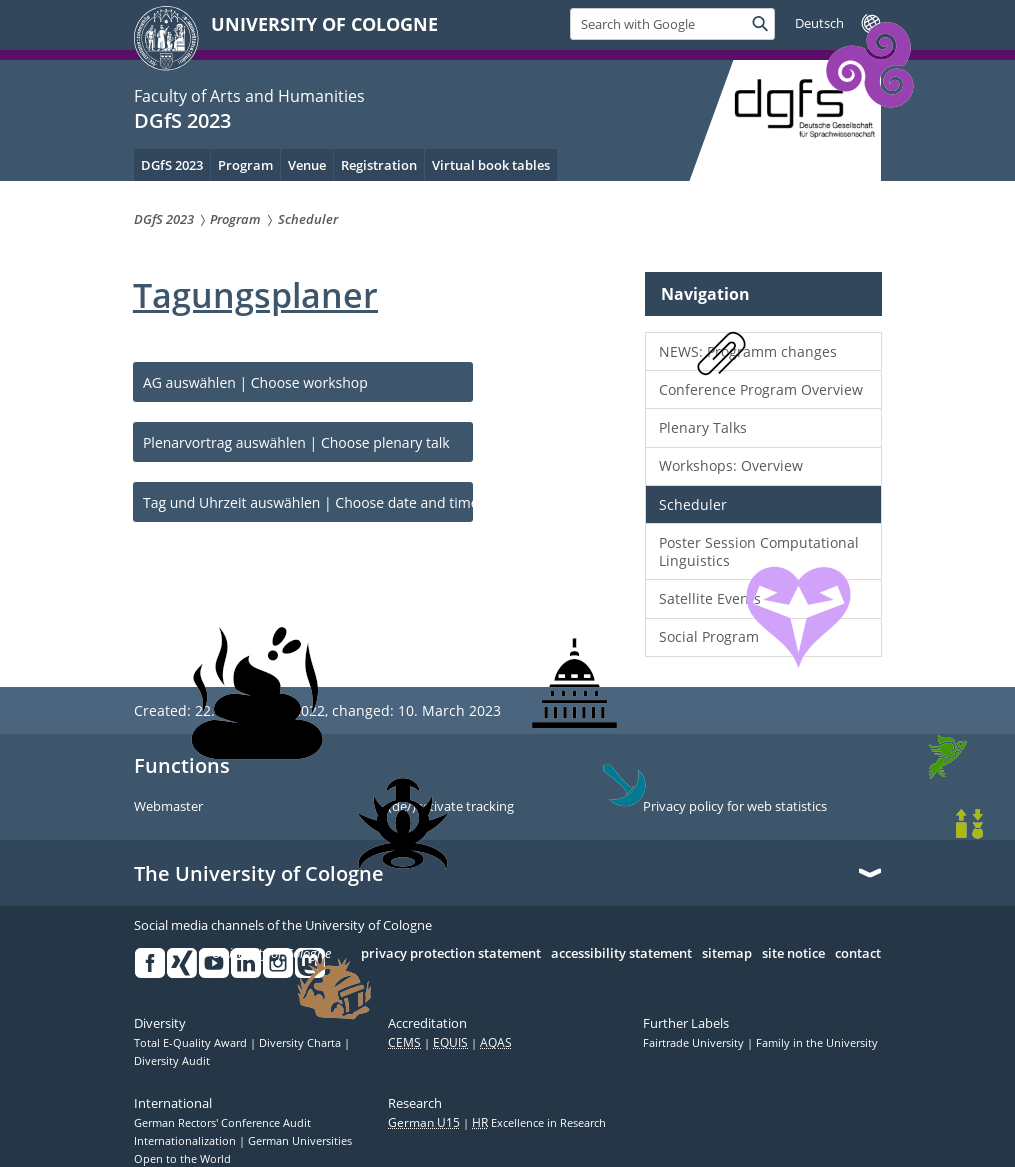 This screenshot has height=1167, width=1015. I want to click on centaur or mythical creature health indicator, so click(798, 617).